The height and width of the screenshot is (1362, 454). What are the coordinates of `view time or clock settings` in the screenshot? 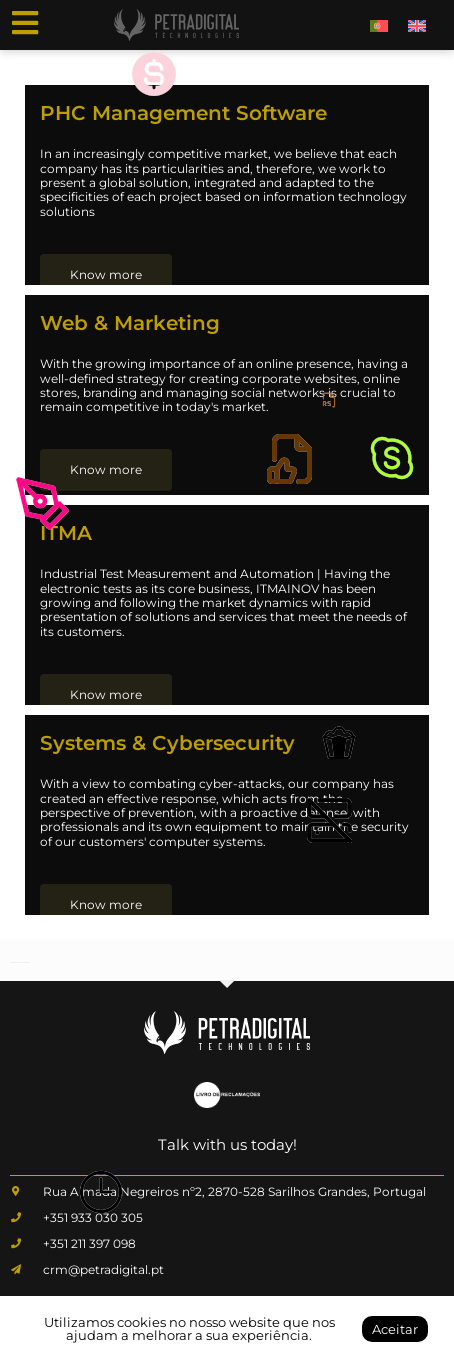 It's located at (101, 1192).